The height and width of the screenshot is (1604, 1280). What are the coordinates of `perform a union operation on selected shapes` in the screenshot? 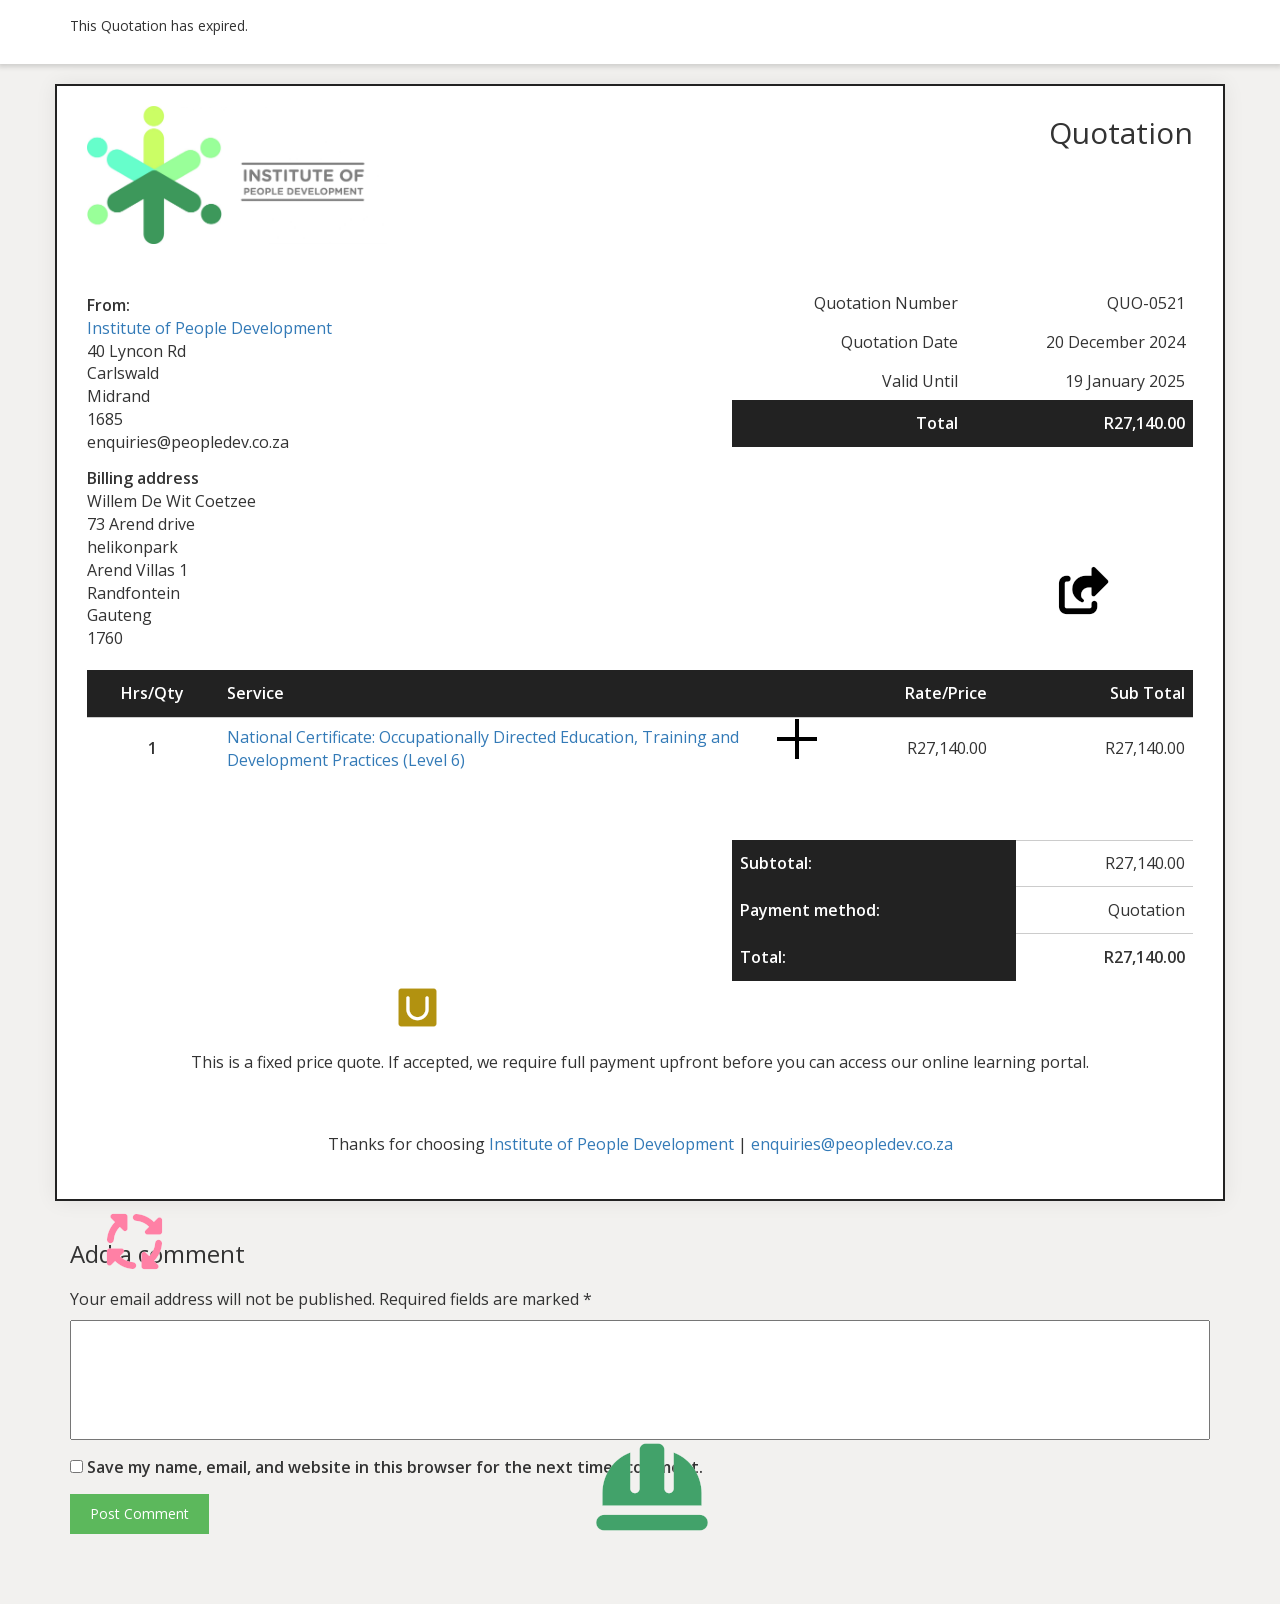 It's located at (417, 1007).